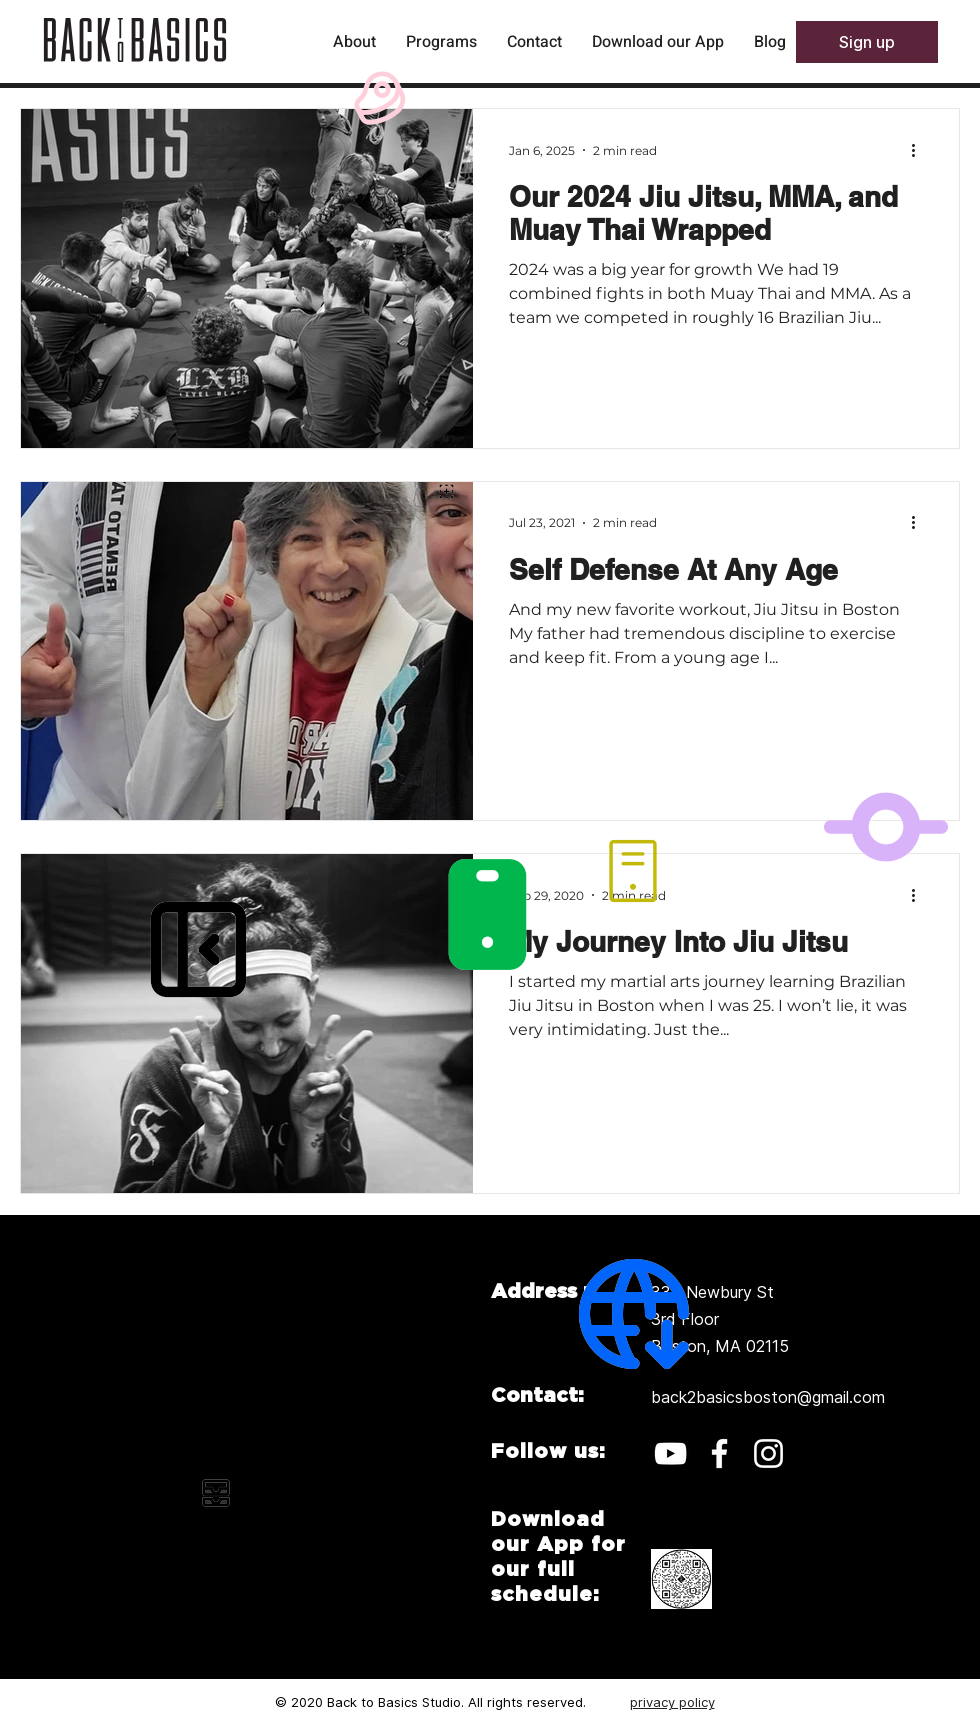 Image resolution: width=980 pixels, height=1726 pixels. I want to click on add a new section to the document, so click(446, 491).